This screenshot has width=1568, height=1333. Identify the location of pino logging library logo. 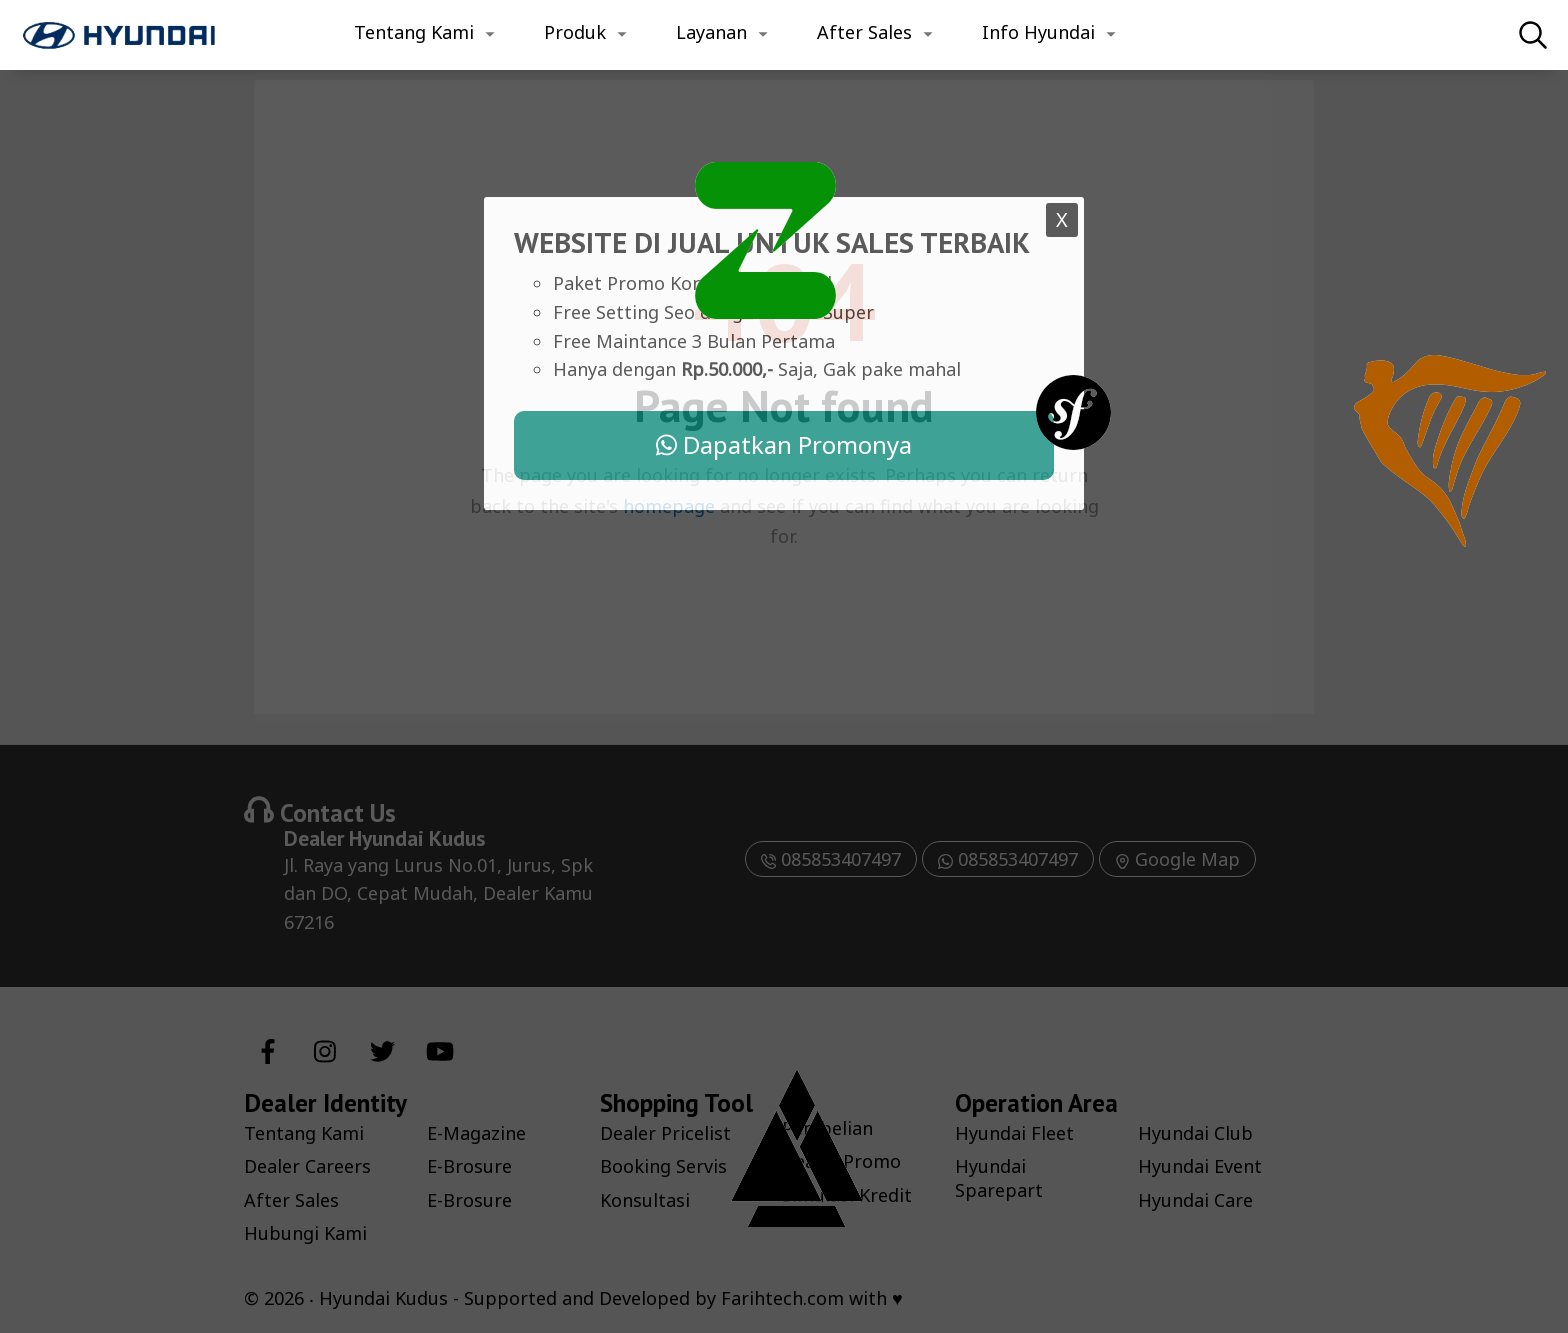
(797, 1148).